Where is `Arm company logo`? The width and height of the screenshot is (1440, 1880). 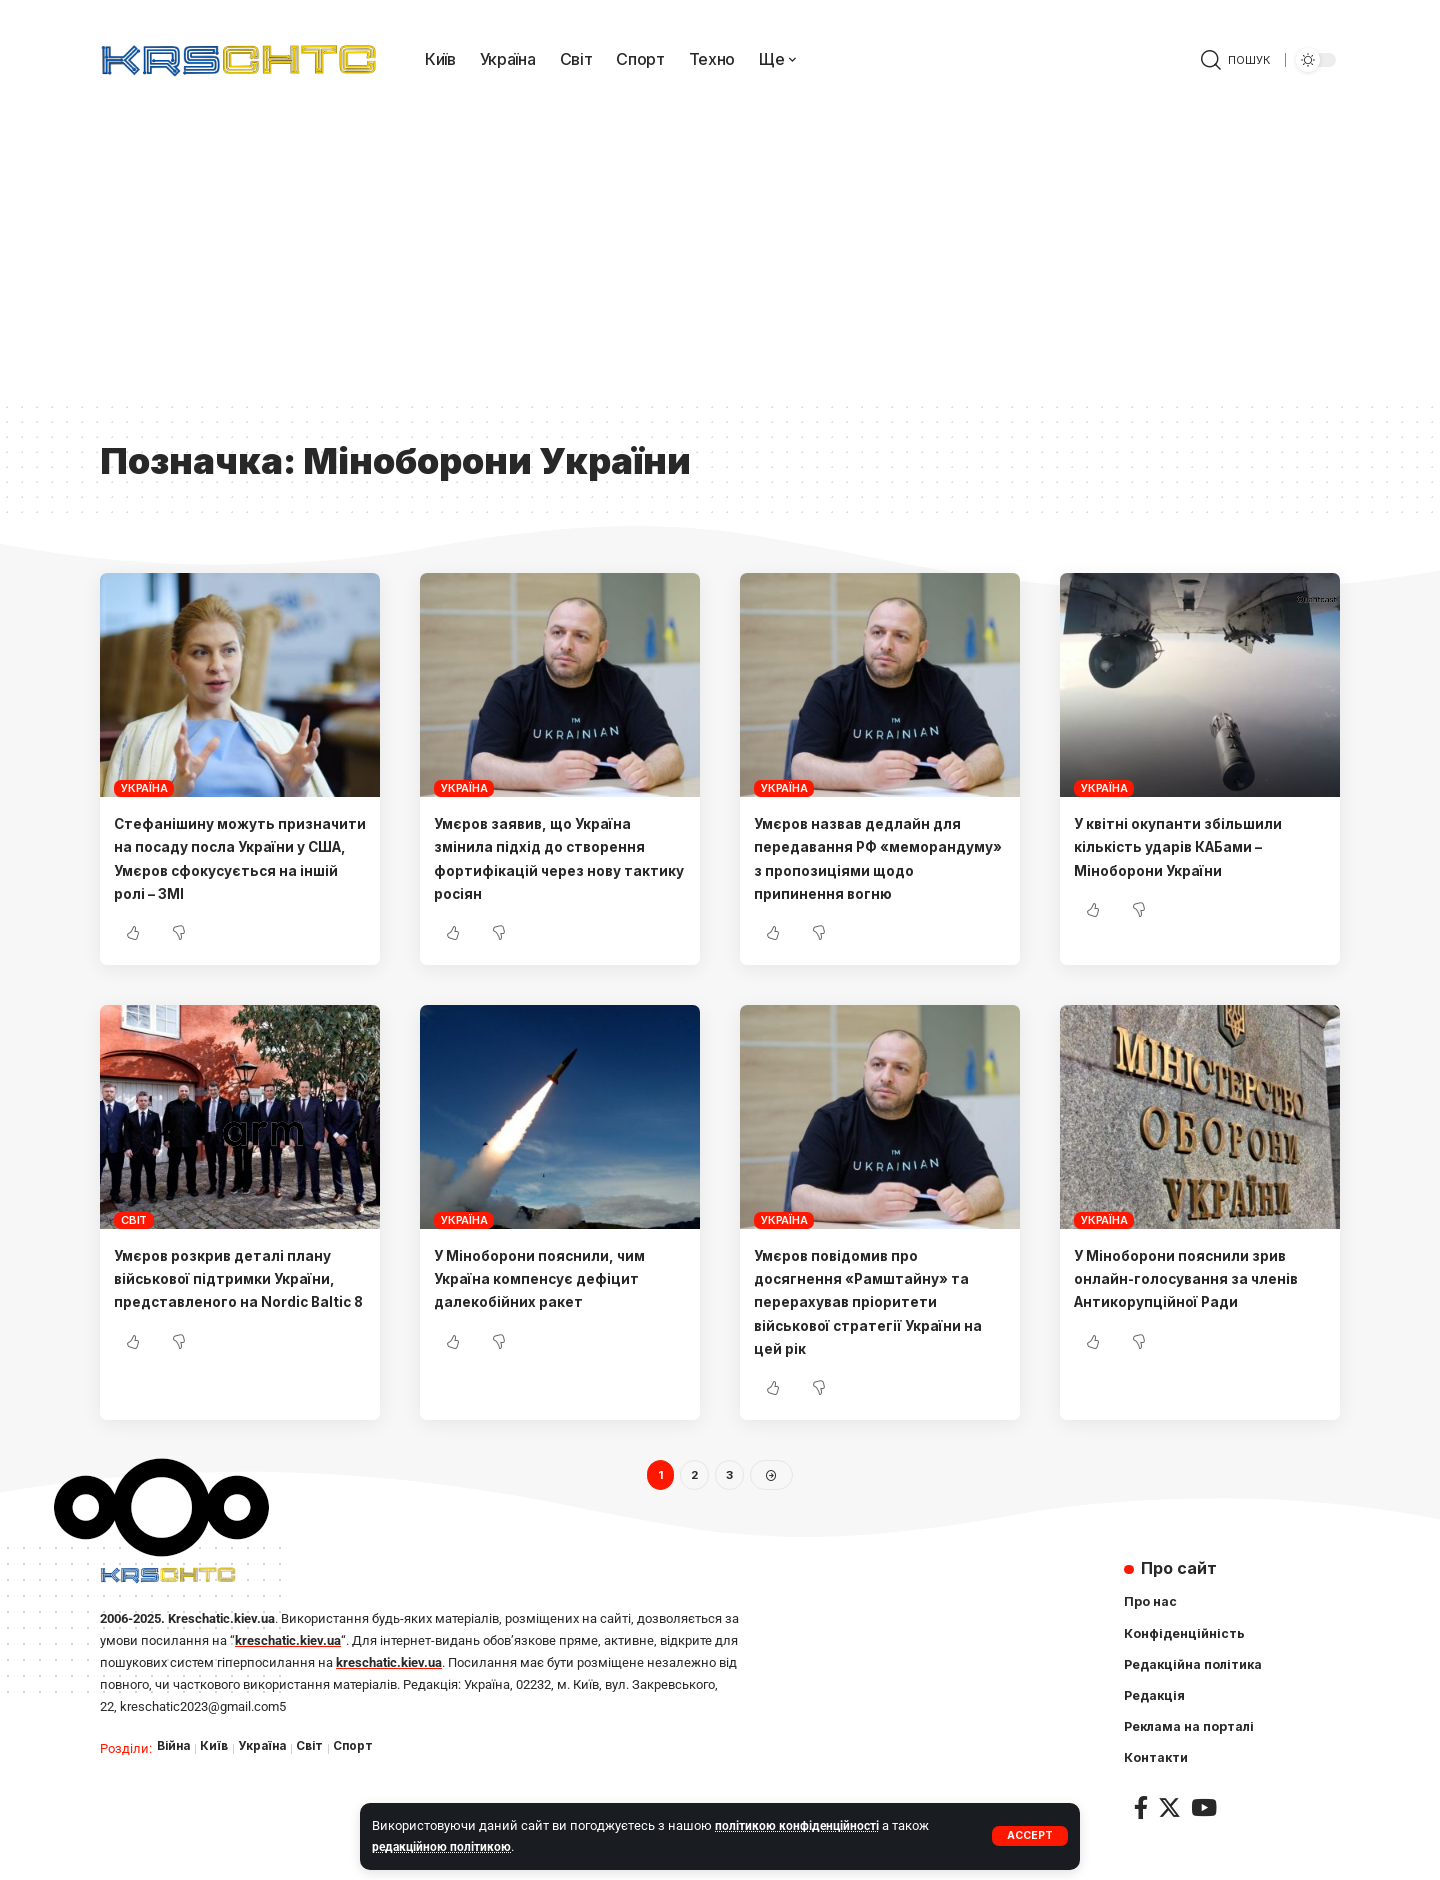 Arm company logo is located at coordinates (263, 1134).